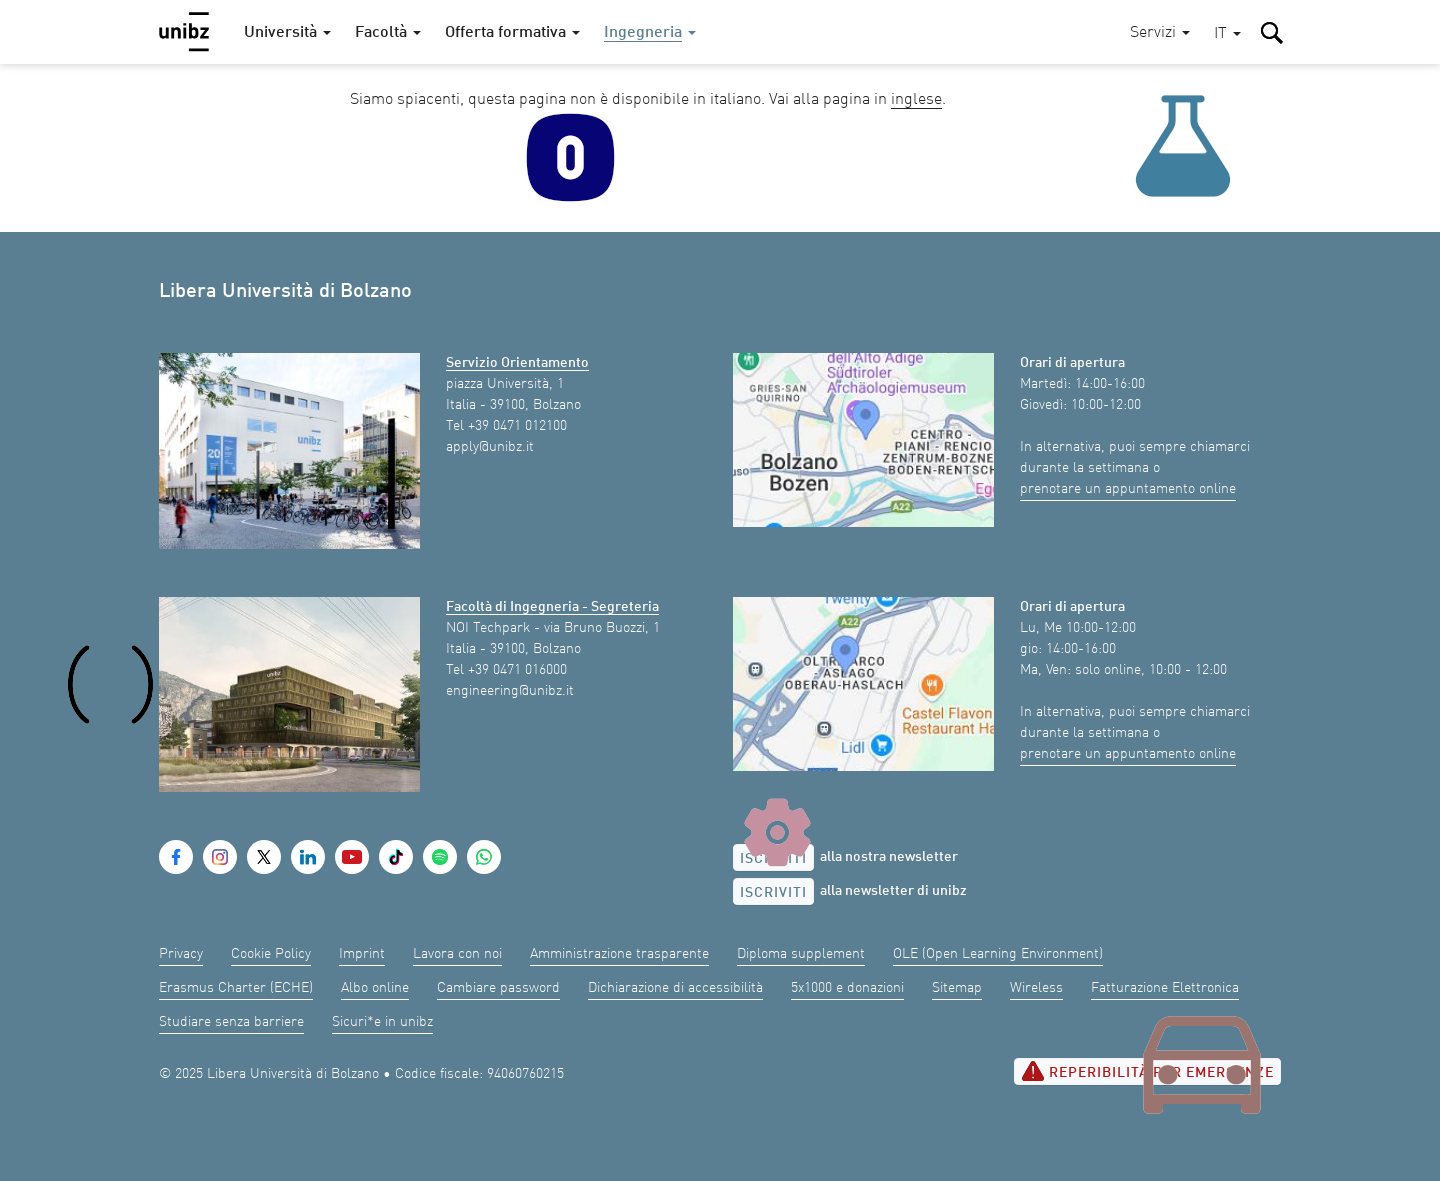 This screenshot has width=1440, height=1181. What do you see at coordinates (1202, 1065) in the screenshot?
I see `access vehicle or car-related settings` at bounding box center [1202, 1065].